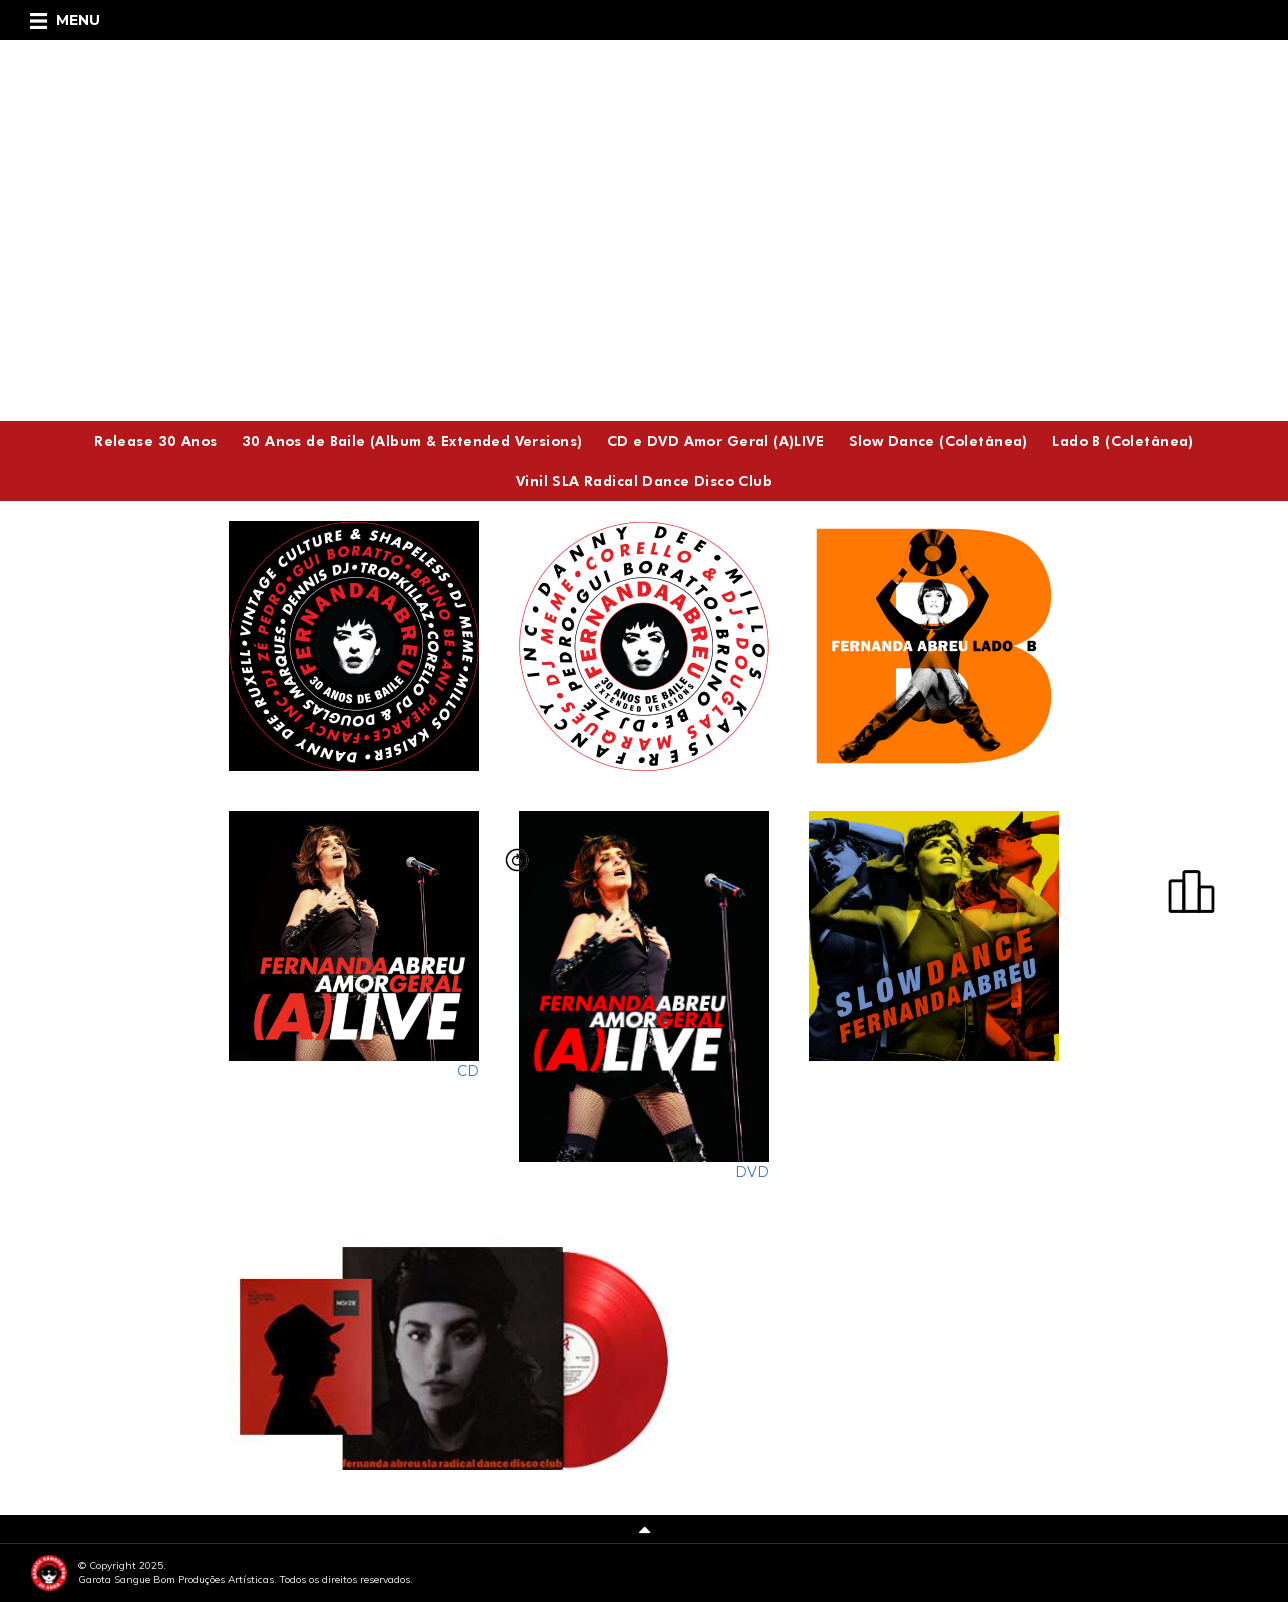 This screenshot has height=1602, width=1288. Describe the element at coordinates (1191, 891) in the screenshot. I see `view rankings or leaderboard` at that location.